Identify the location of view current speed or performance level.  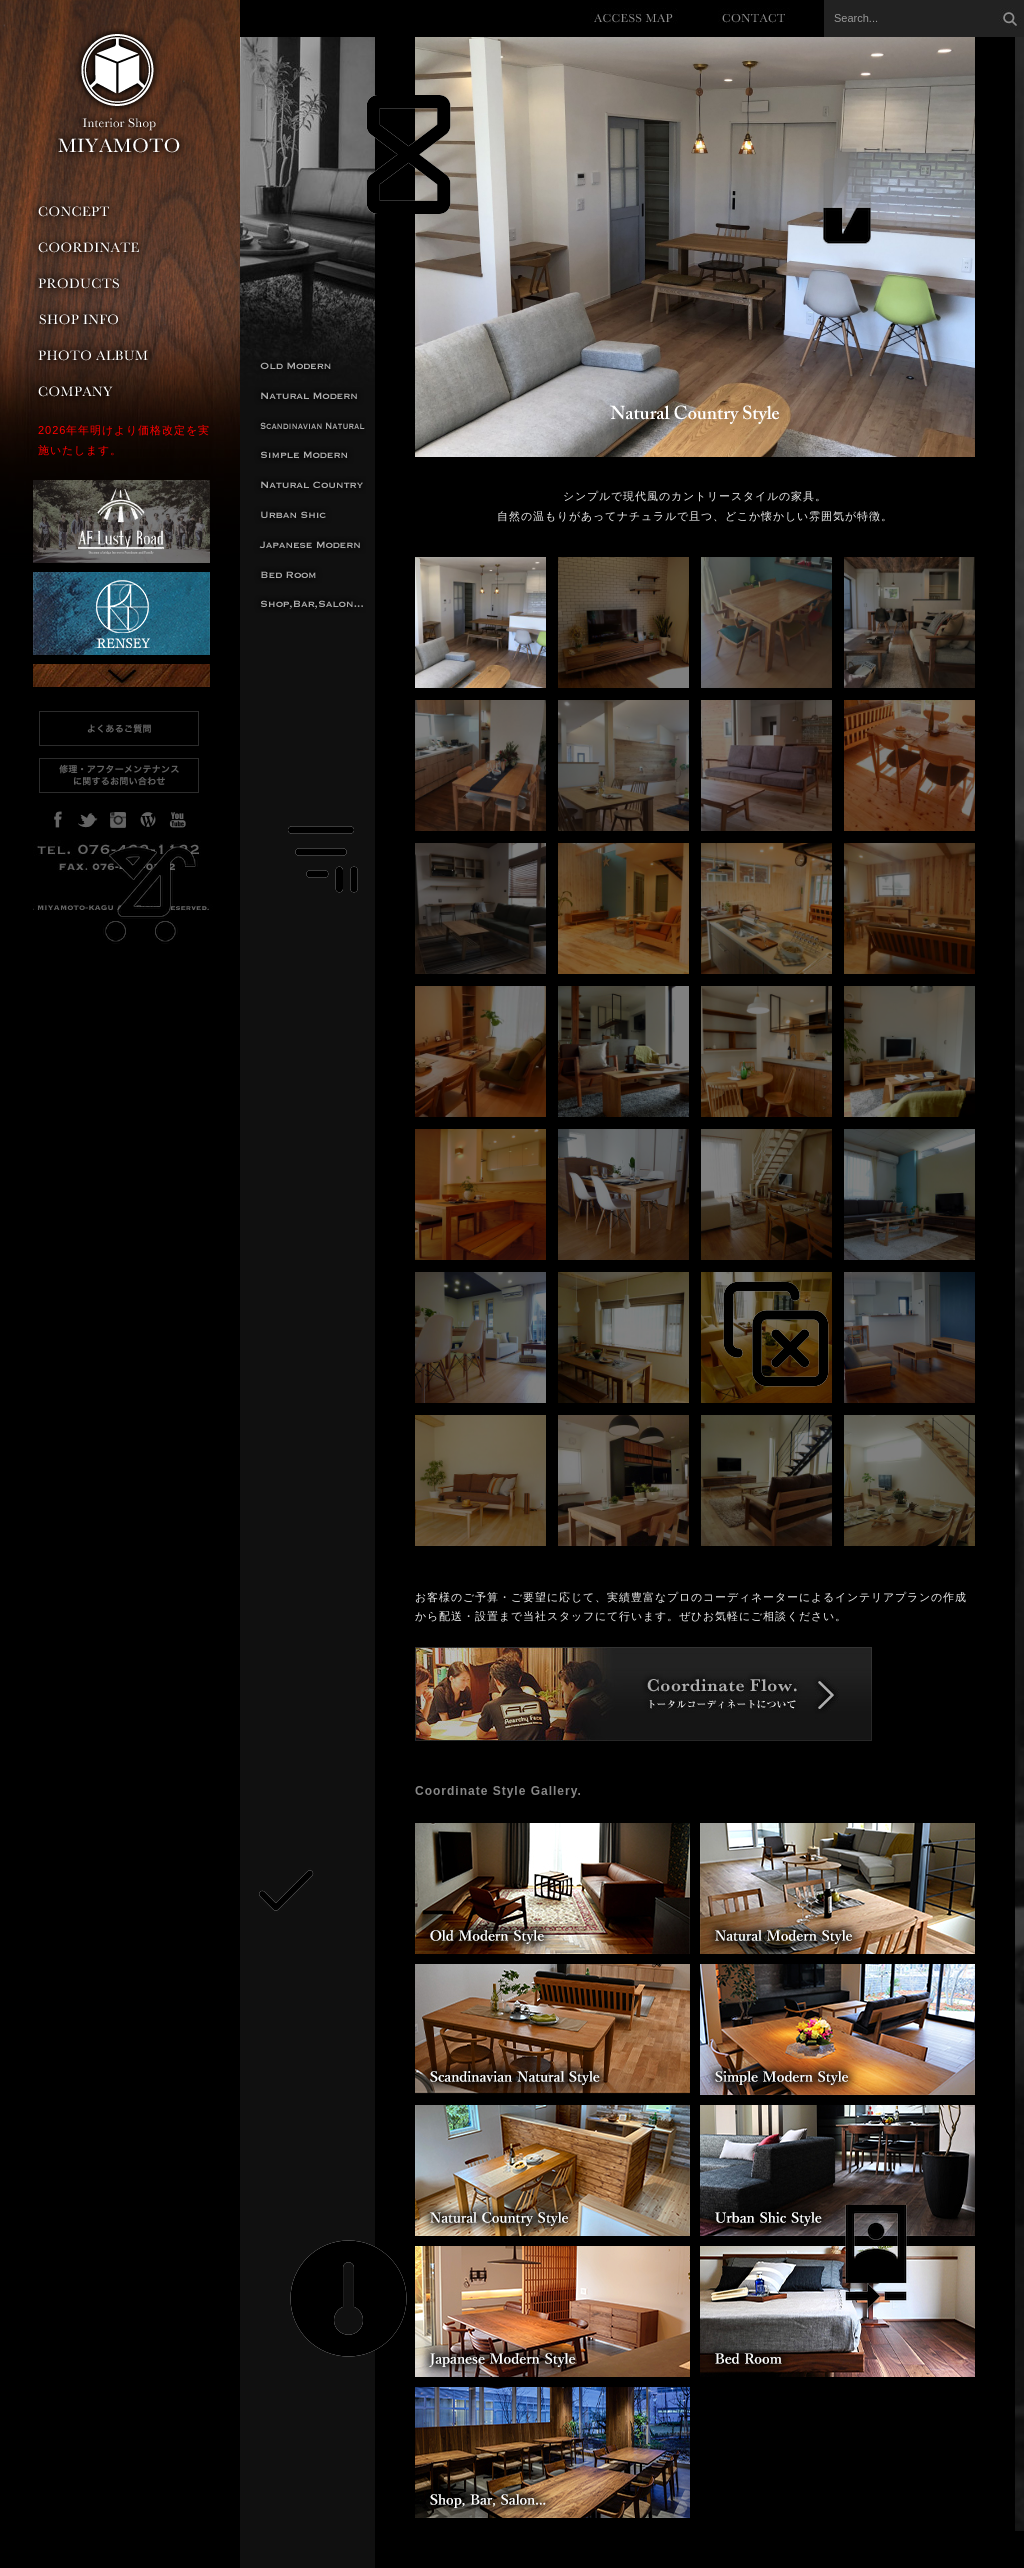
(348, 2298).